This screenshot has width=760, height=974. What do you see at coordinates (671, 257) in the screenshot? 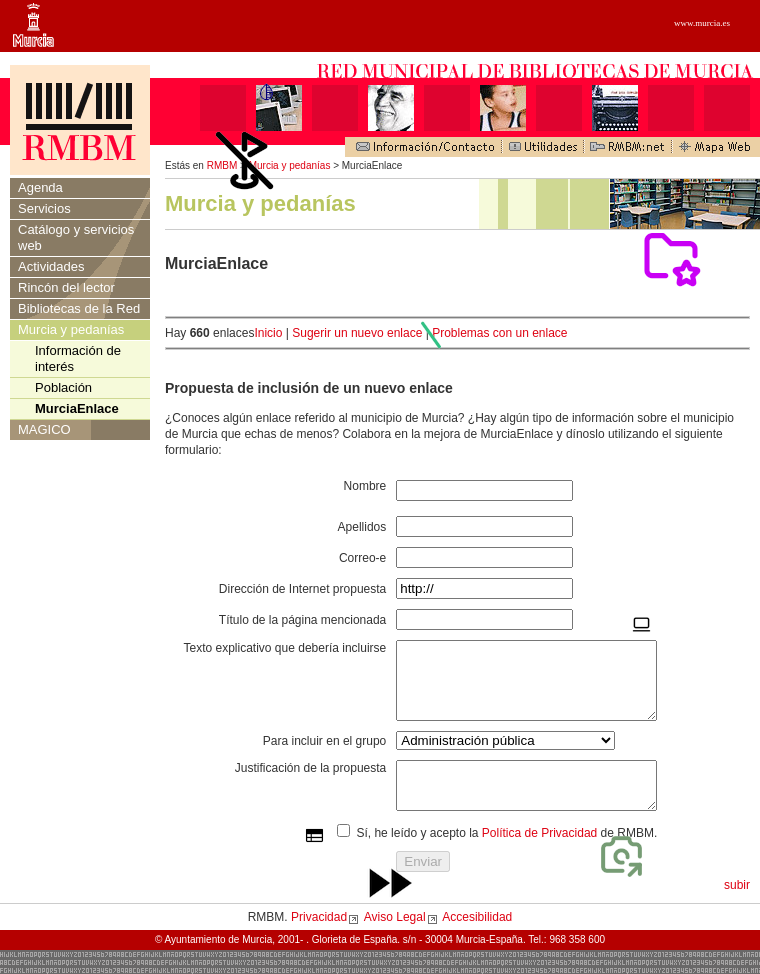
I see `access your favorite or starred folder` at bounding box center [671, 257].